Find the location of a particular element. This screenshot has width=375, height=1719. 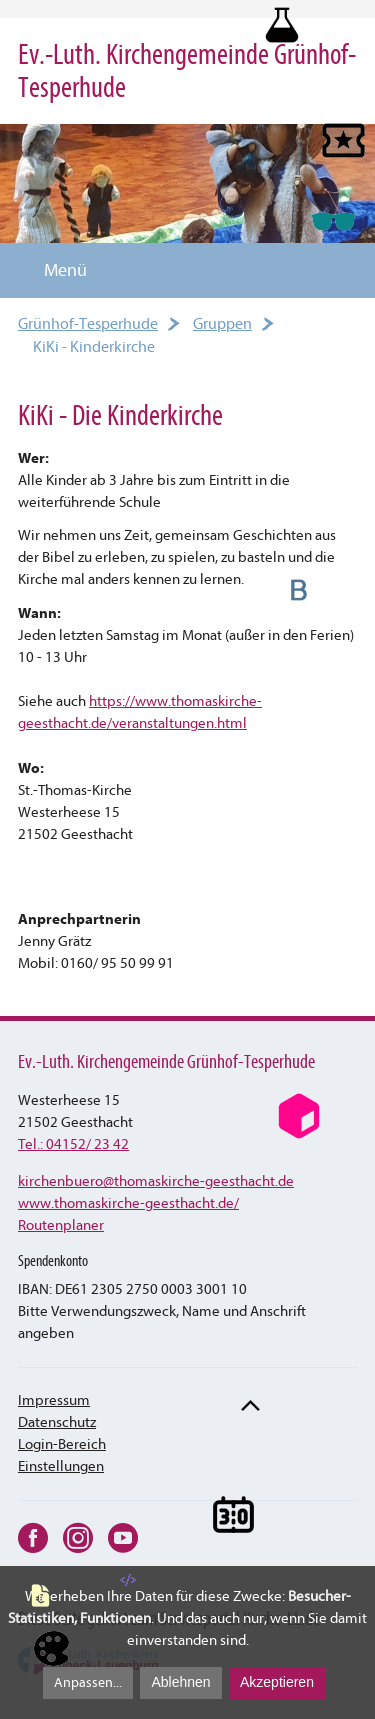

open color picker or theme settings is located at coordinates (51, 1648).